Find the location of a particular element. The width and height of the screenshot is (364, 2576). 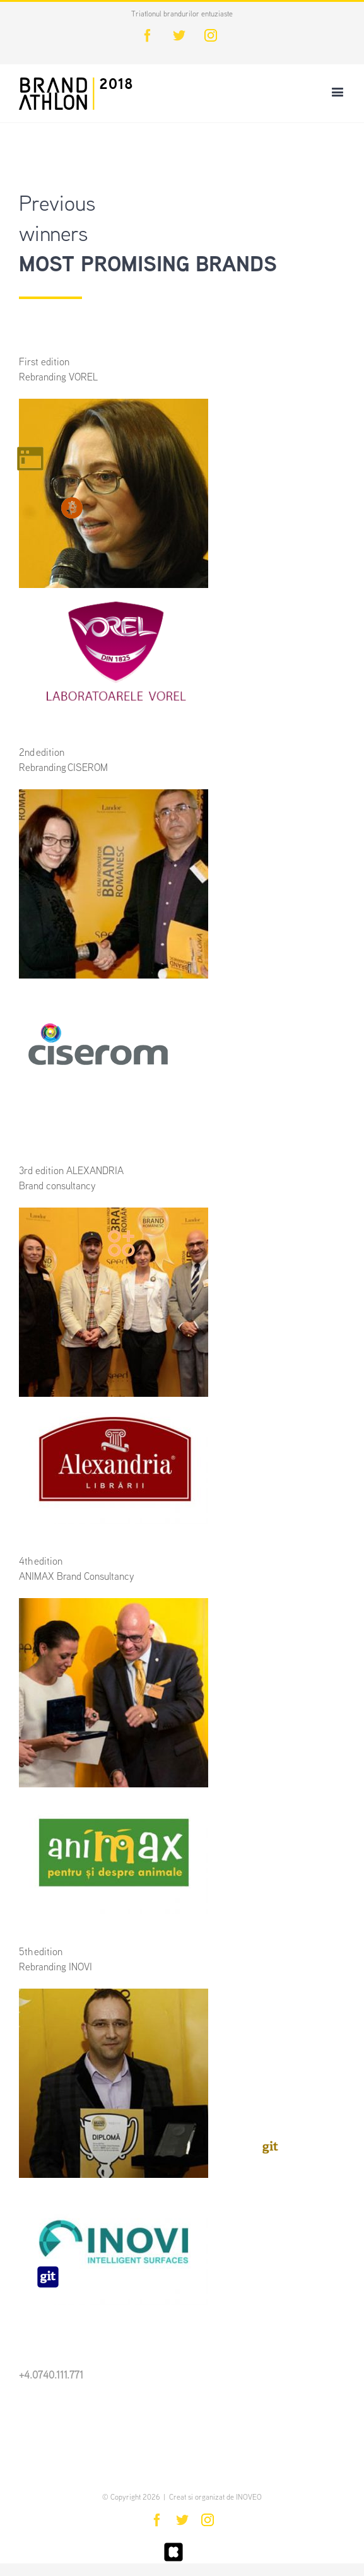

bitcoin cryptocurrency logo is located at coordinates (72, 508).